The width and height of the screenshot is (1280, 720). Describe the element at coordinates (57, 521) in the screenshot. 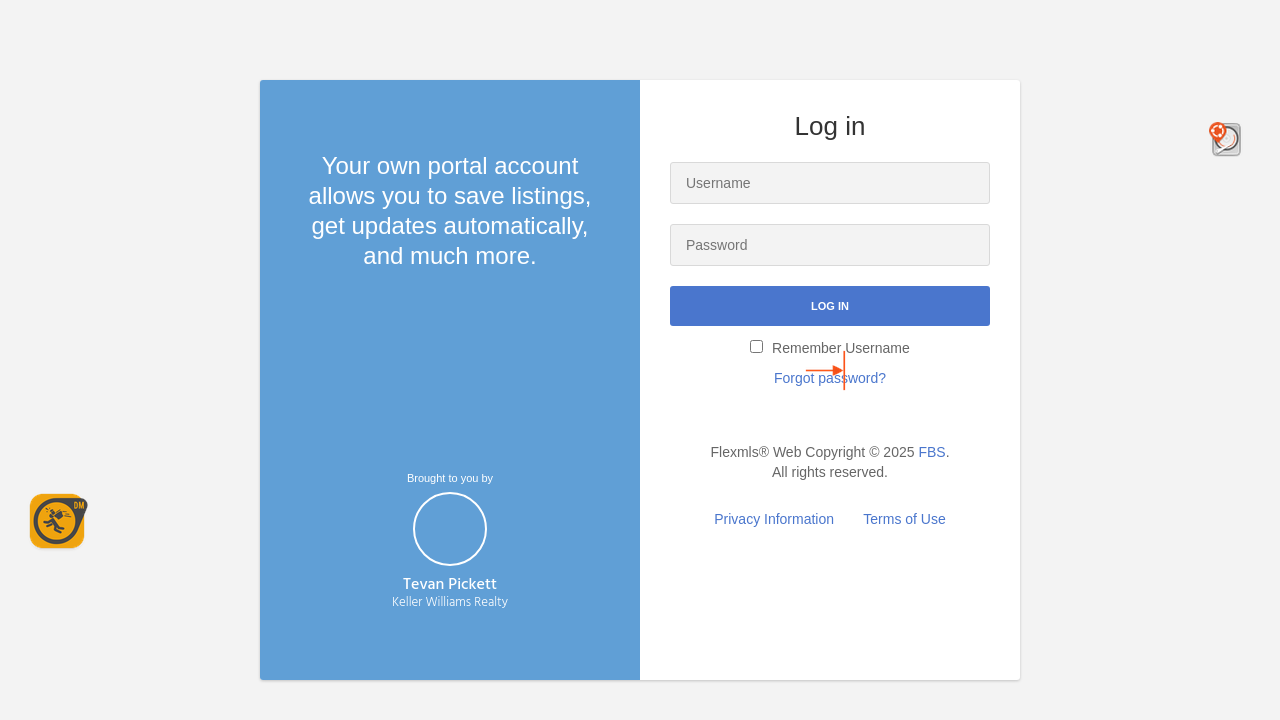

I see `launch half-life 2: deathmatch` at that location.